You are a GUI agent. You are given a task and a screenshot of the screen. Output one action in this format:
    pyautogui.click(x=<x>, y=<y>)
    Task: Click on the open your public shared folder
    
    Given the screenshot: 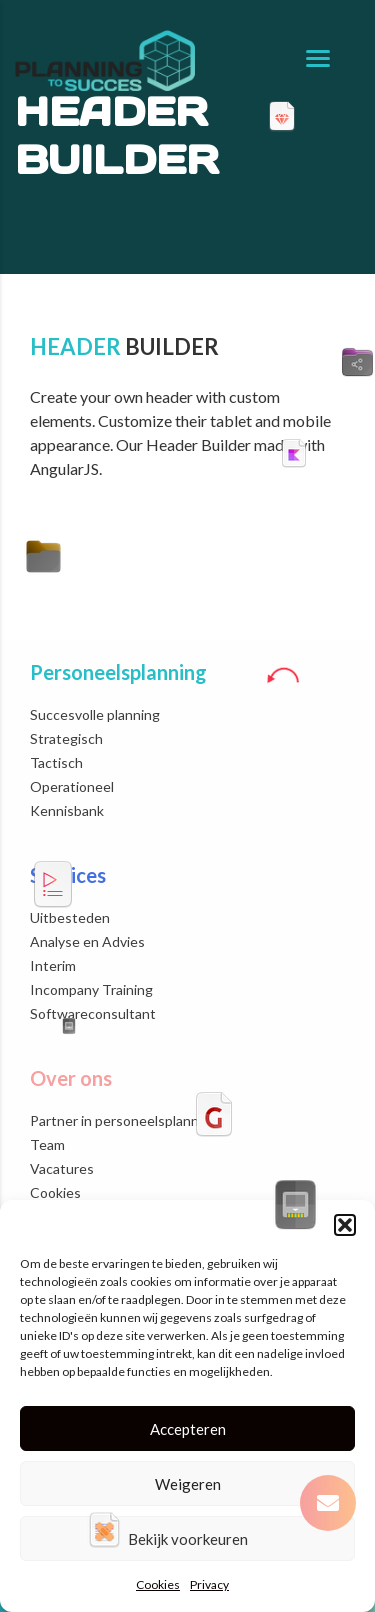 What is the action you would take?
    pyautogui.click(x=357, y=361)
    